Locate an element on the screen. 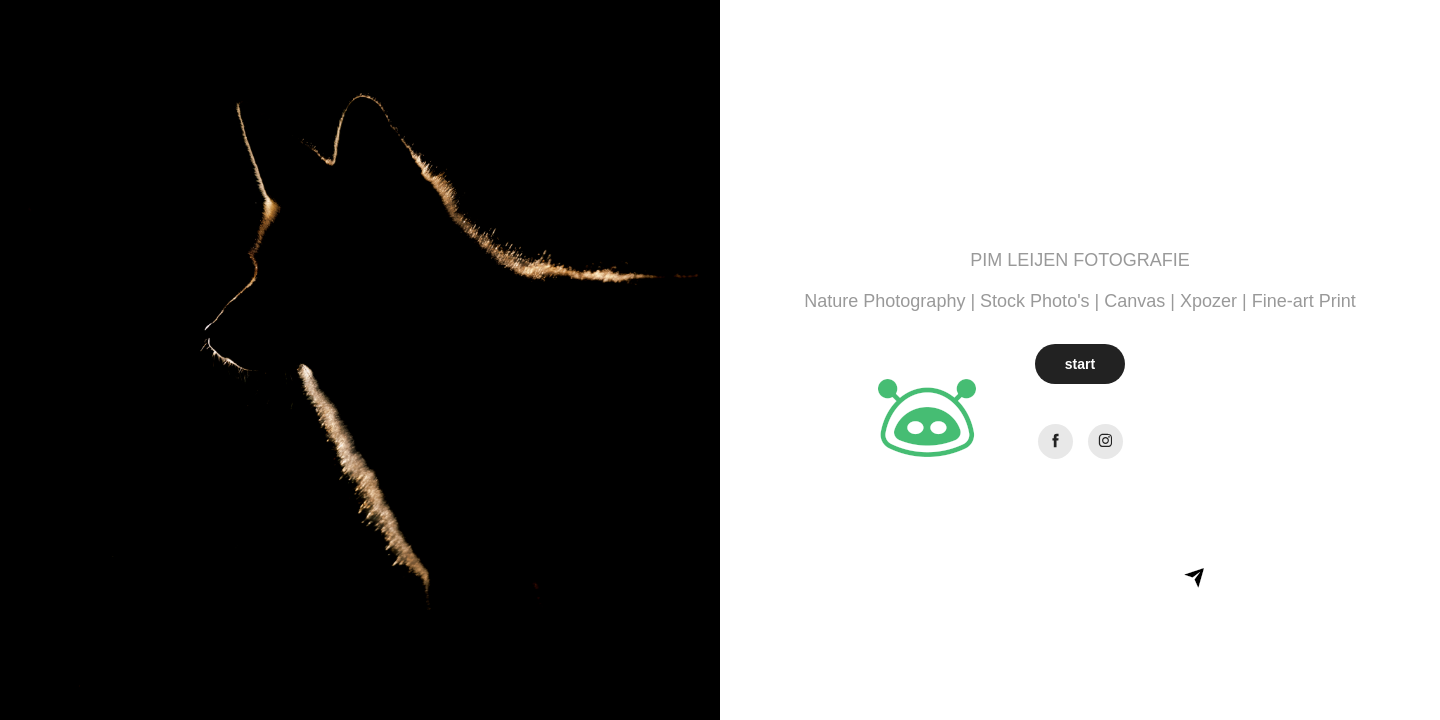 The image size is (1440, 720). send plane logo is located at coordinates (1194, 577).